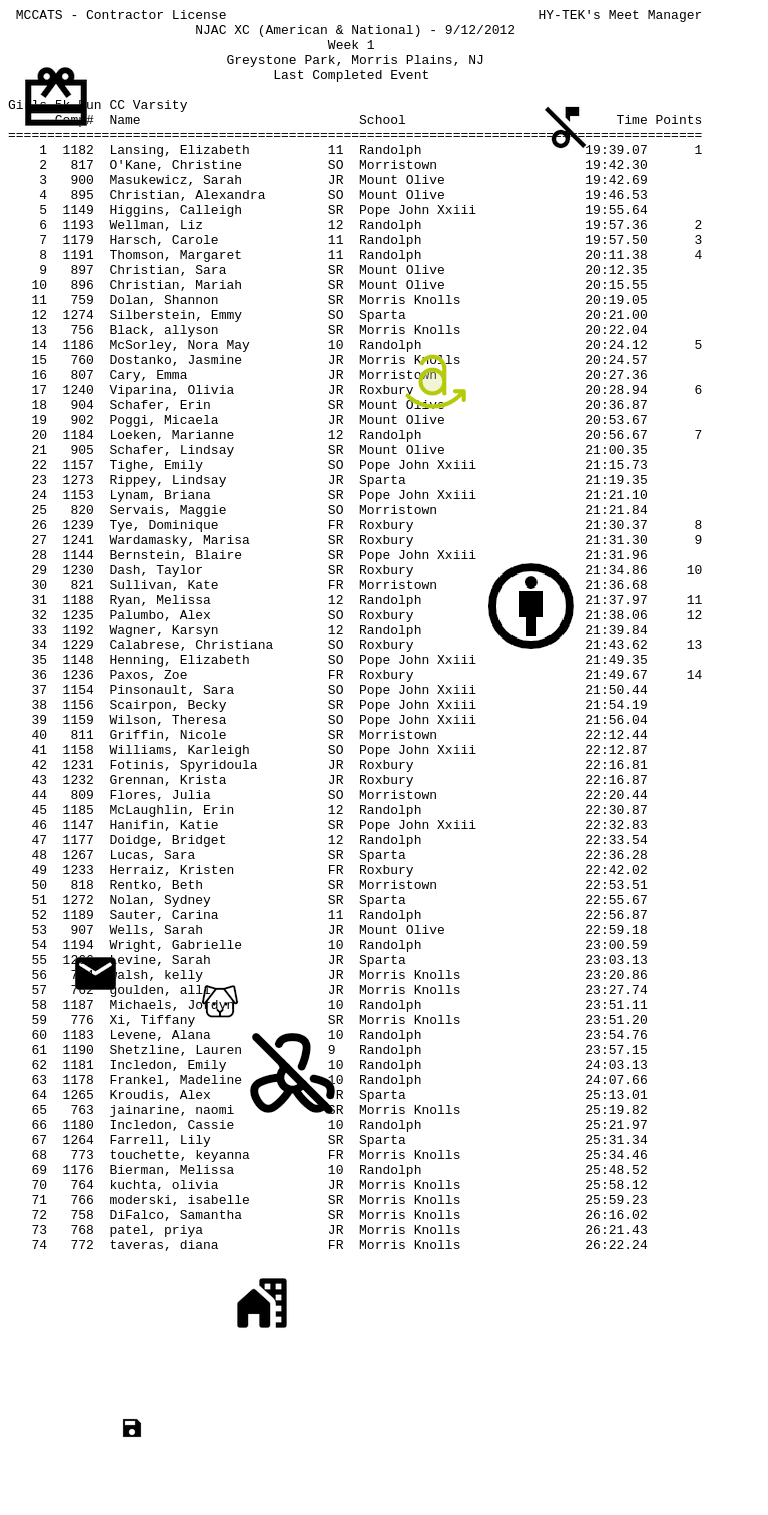  I want to click on open the Amazon app or website, so click(433, 380).